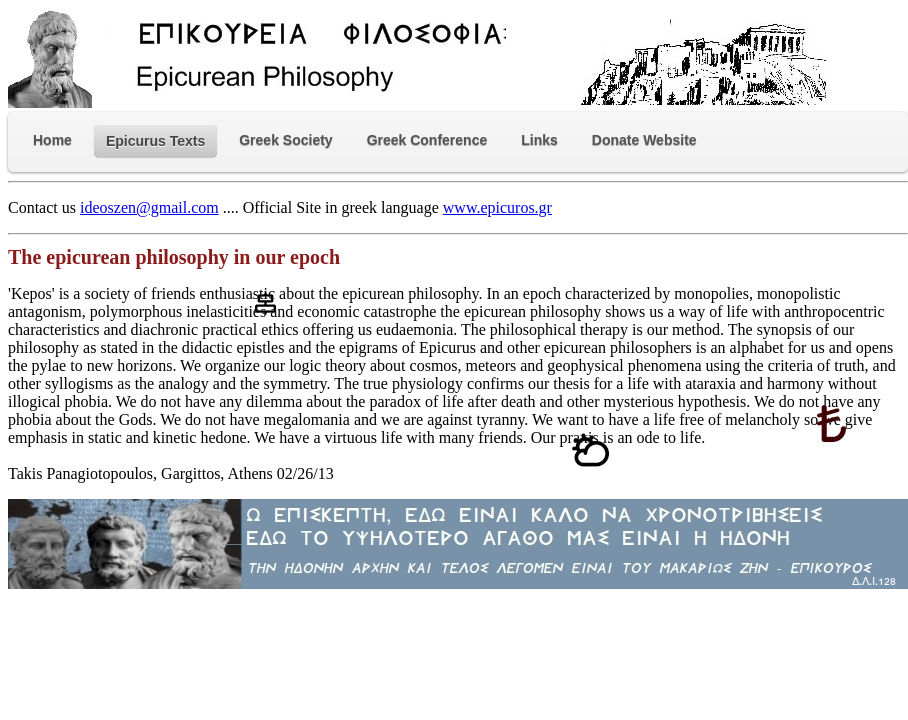 The width and height of the screenshot is (908, 720). I want to click on align objects to horizontal center, so click(265, 303).